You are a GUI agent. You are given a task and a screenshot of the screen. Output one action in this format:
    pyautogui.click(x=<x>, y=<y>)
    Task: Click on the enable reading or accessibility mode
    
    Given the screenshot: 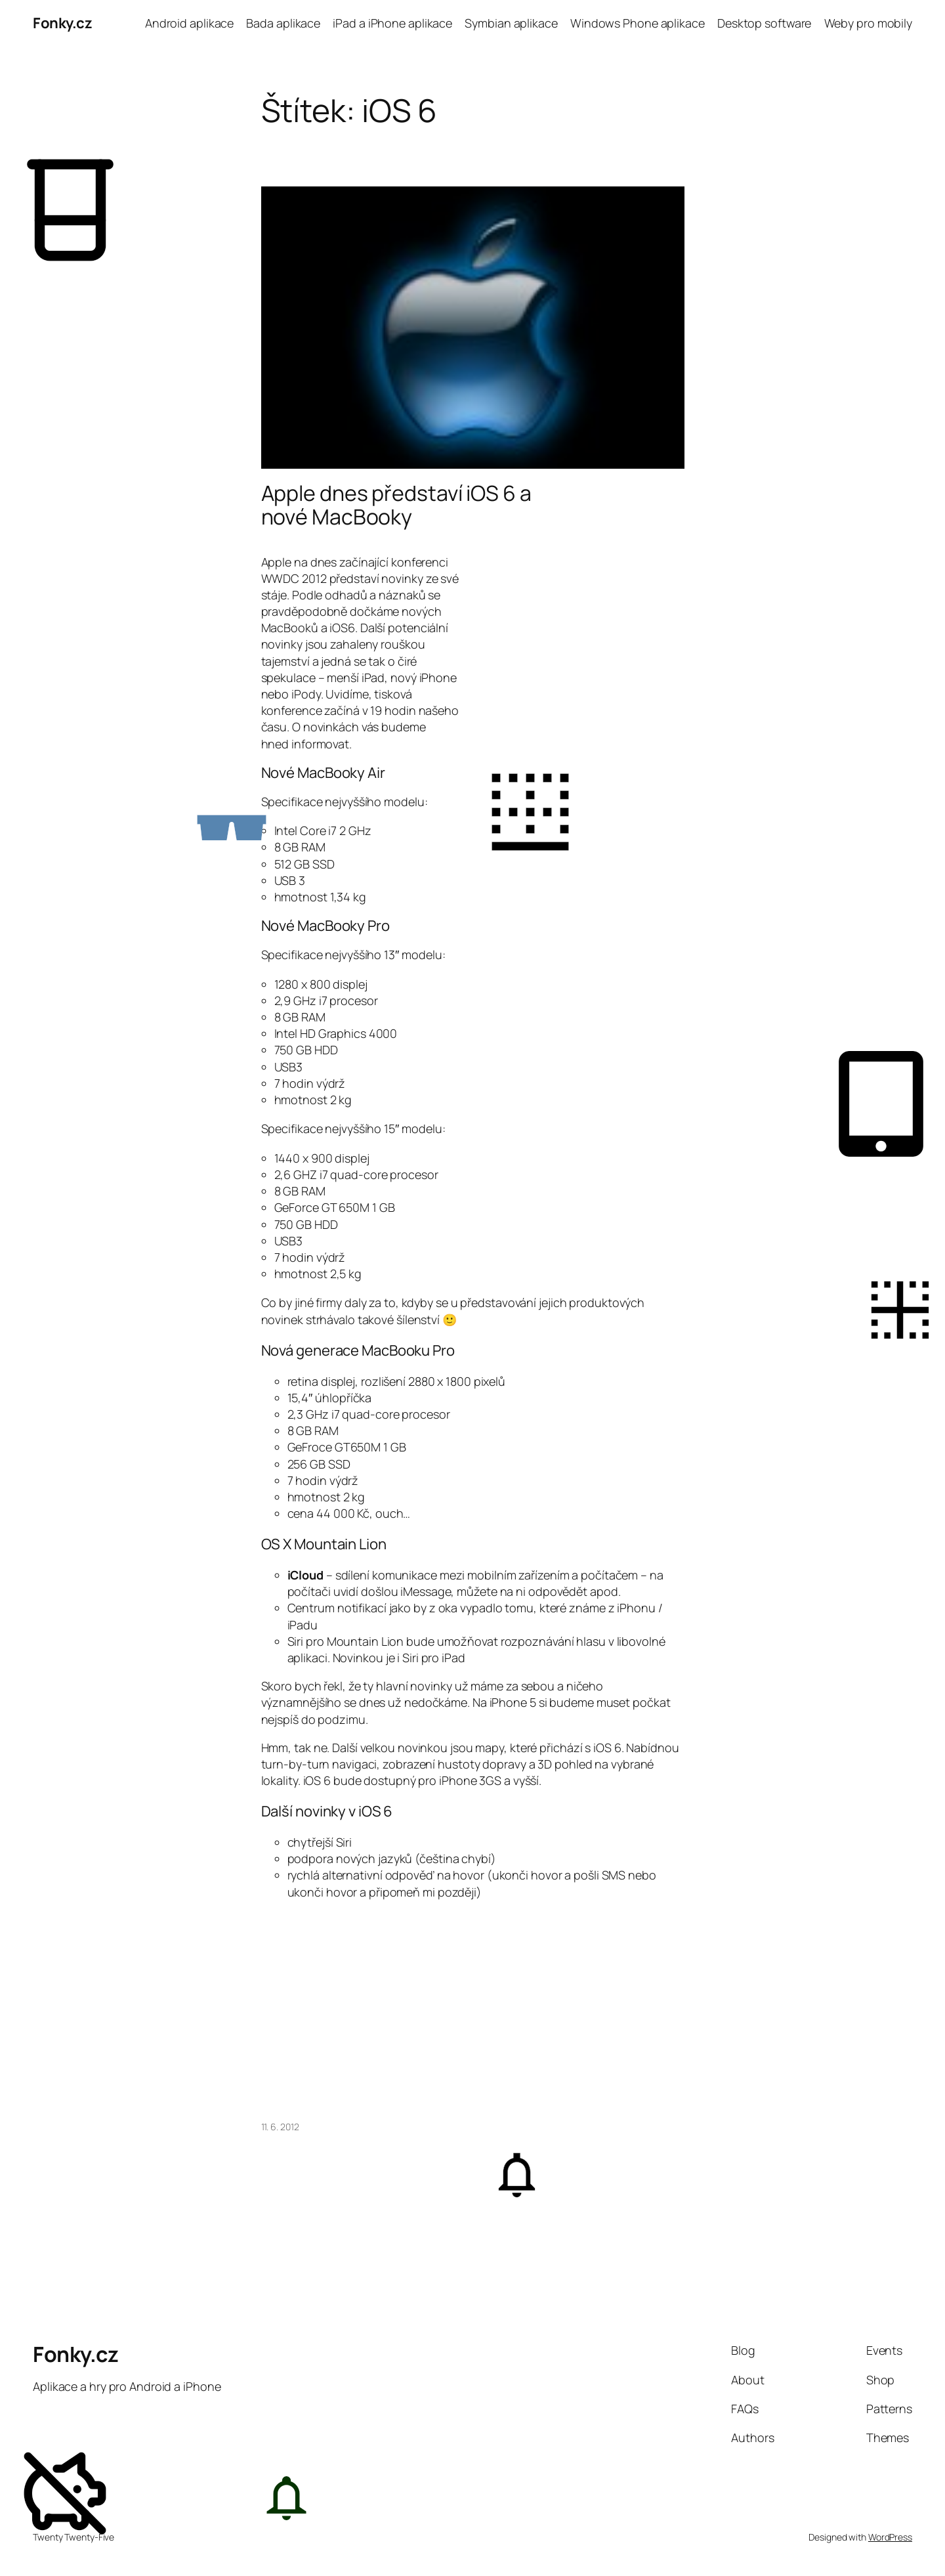 What is the action you would take?
    pyautogui.click(x=232, y=826)
    